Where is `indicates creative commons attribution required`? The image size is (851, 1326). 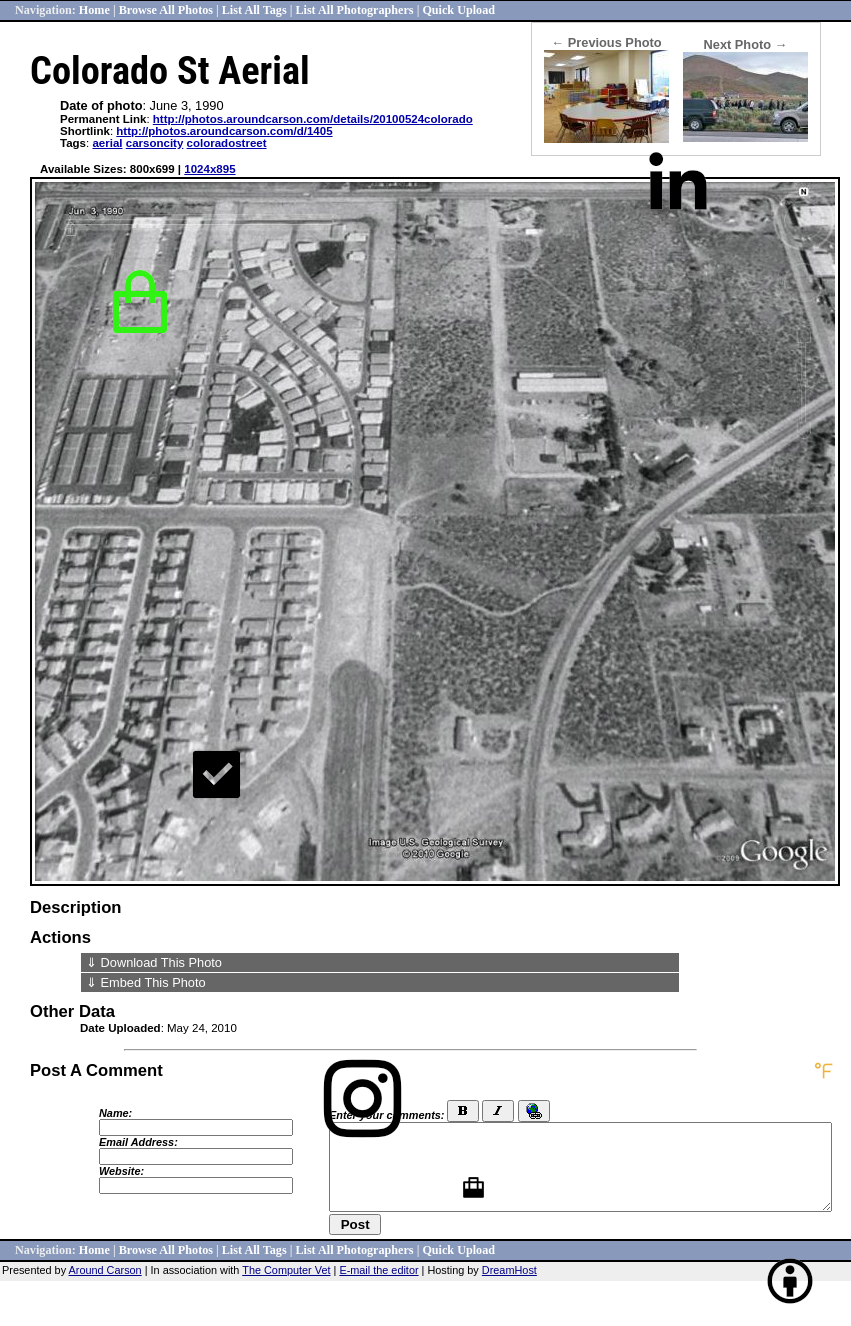 indicates creative commons attribution required is located at coordinates (790, 1281).